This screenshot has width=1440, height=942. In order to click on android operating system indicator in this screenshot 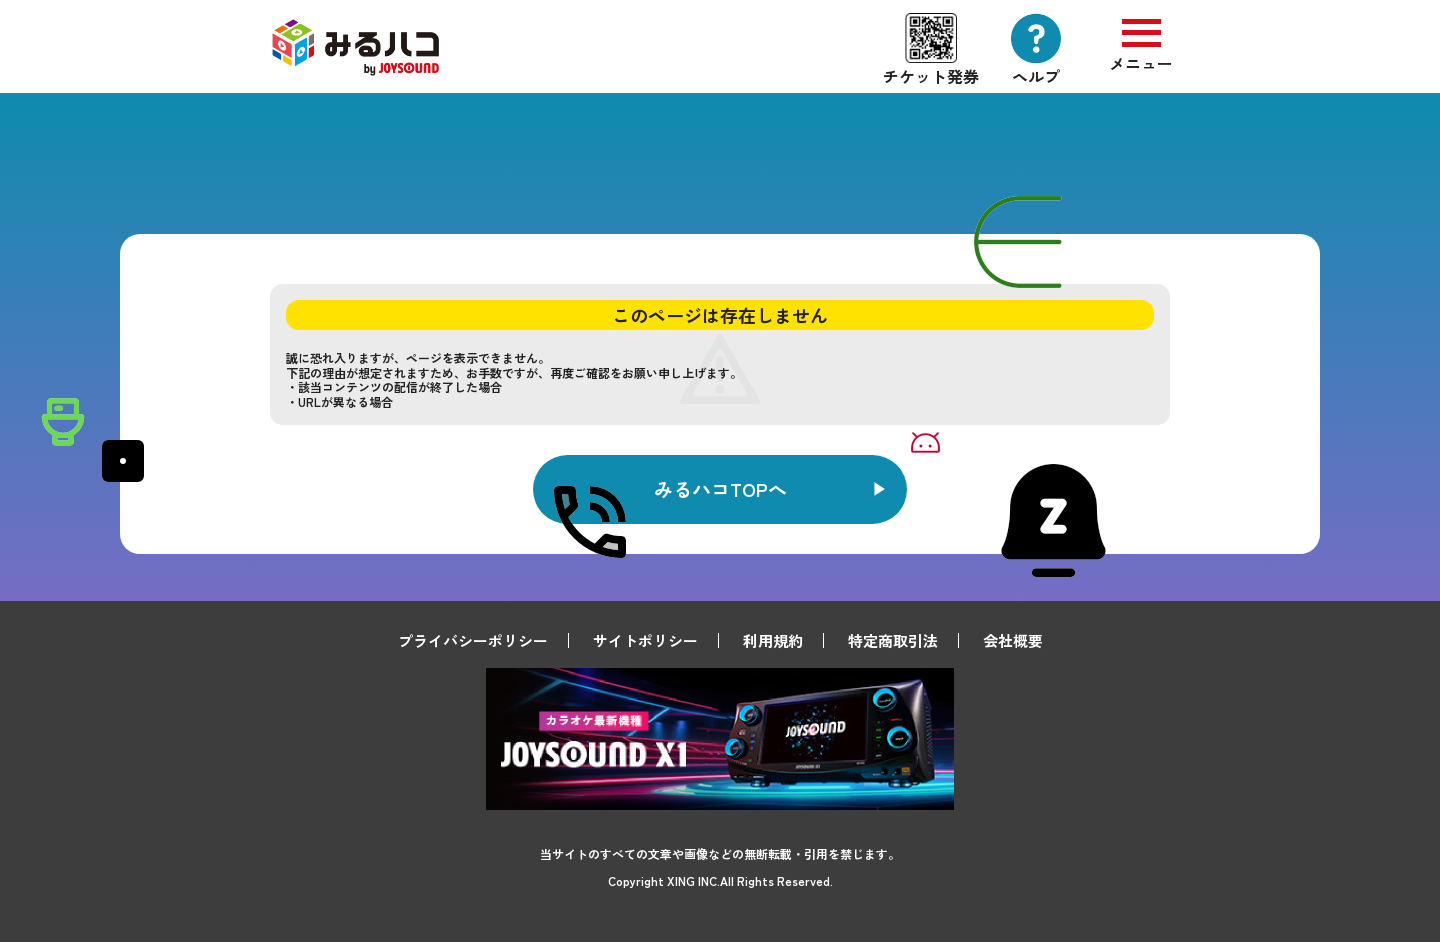, I will do `click(925, 443)`.